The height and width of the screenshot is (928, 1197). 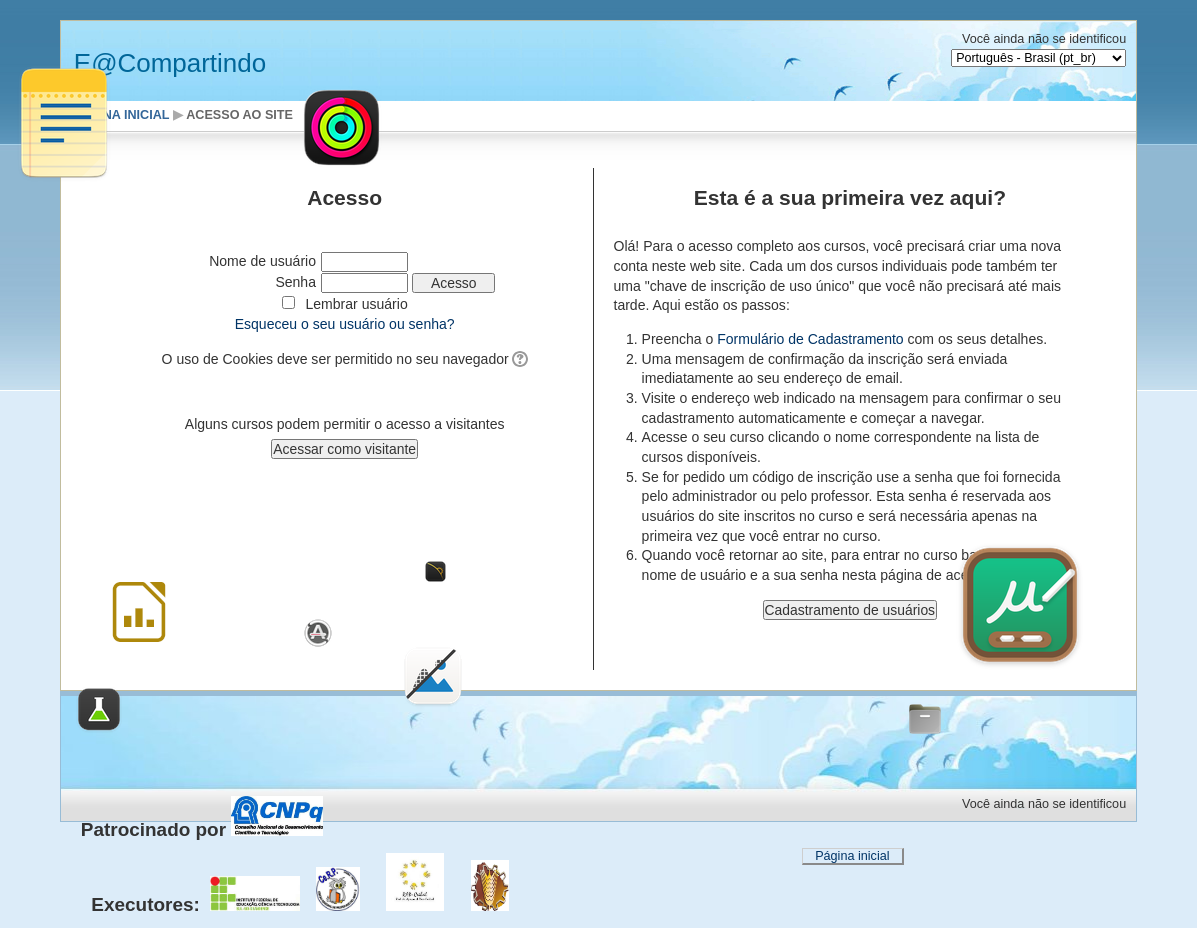 I want to click on open science or chemistry-related applications, so click(x=99, y=710).